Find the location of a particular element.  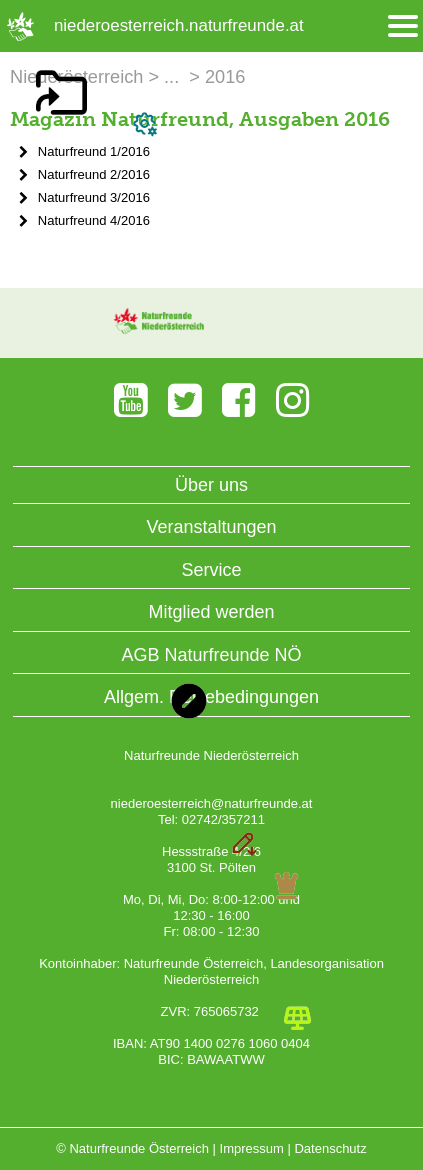

save or submit written content is located at coordinates (243, 842).